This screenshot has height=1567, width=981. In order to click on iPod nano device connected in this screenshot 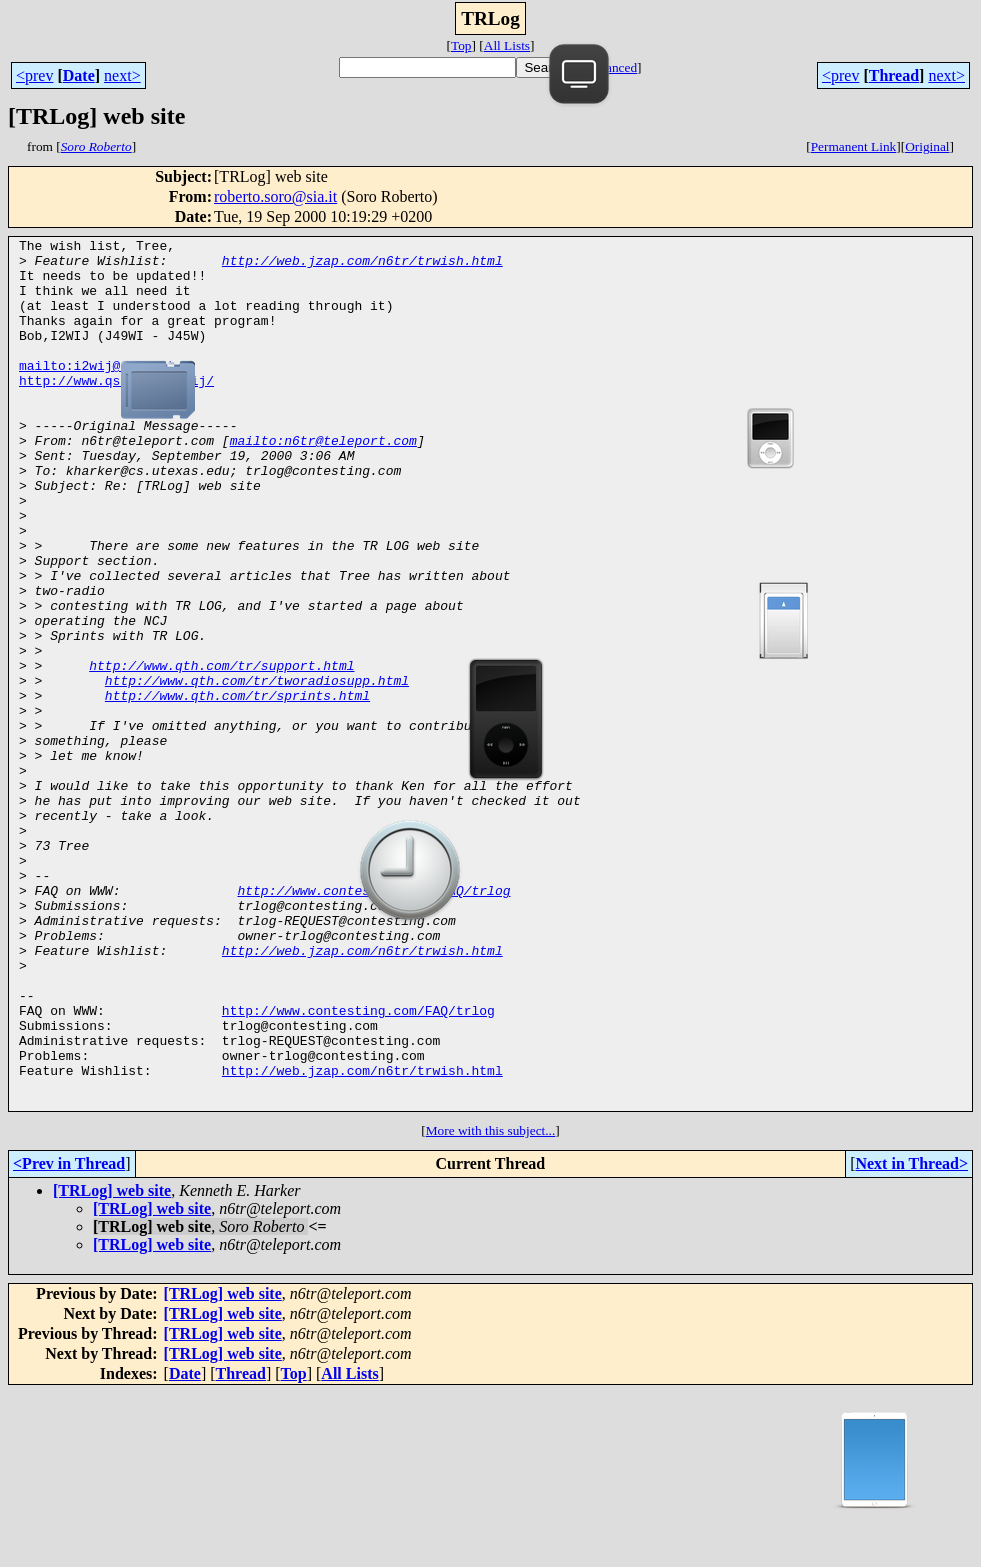, I will do `click(770, 424)`.